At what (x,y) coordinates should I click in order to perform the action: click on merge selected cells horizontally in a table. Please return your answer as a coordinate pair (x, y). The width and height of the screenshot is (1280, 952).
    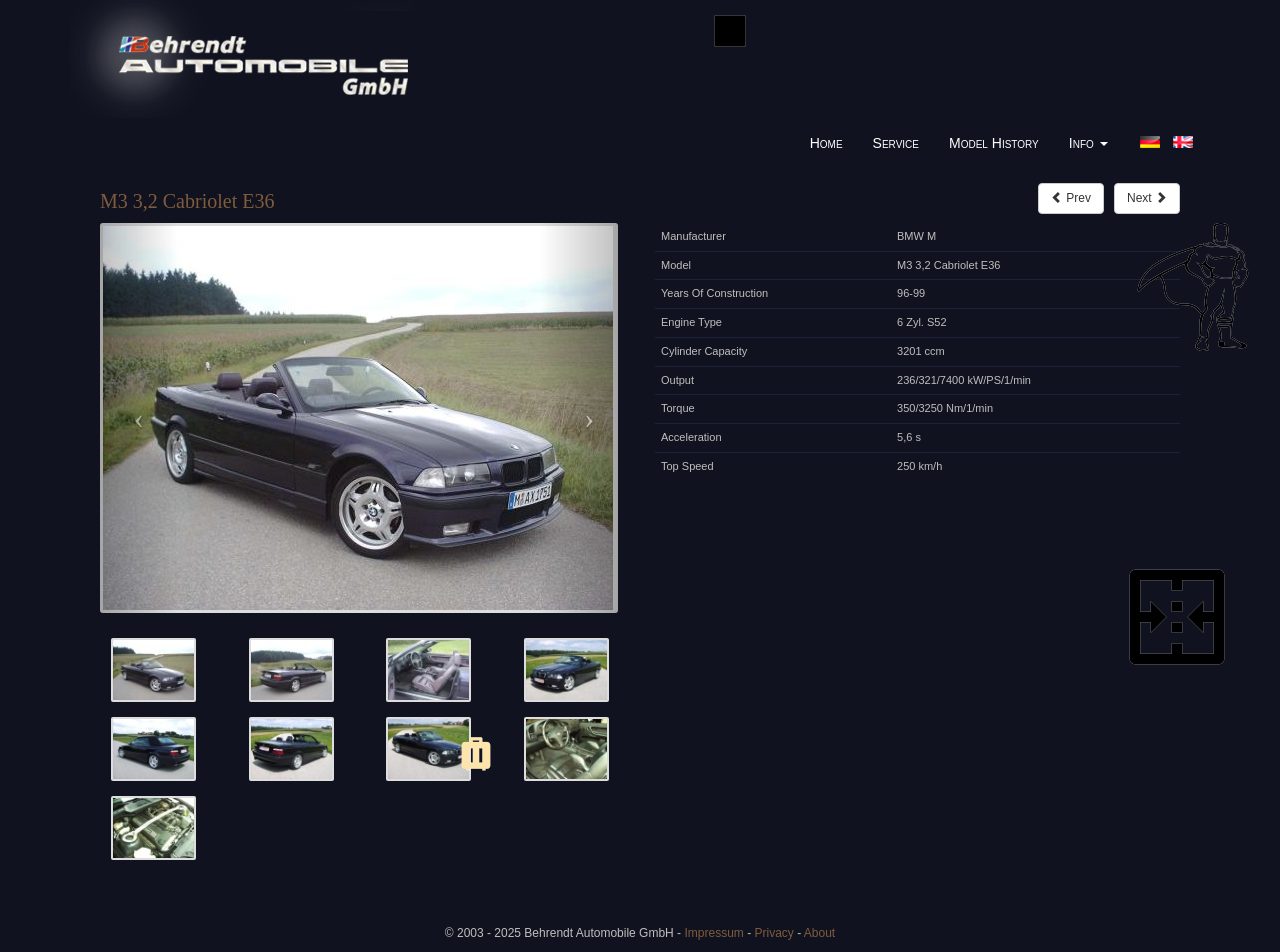
    Looking at the image, I should click on (1177, 617).